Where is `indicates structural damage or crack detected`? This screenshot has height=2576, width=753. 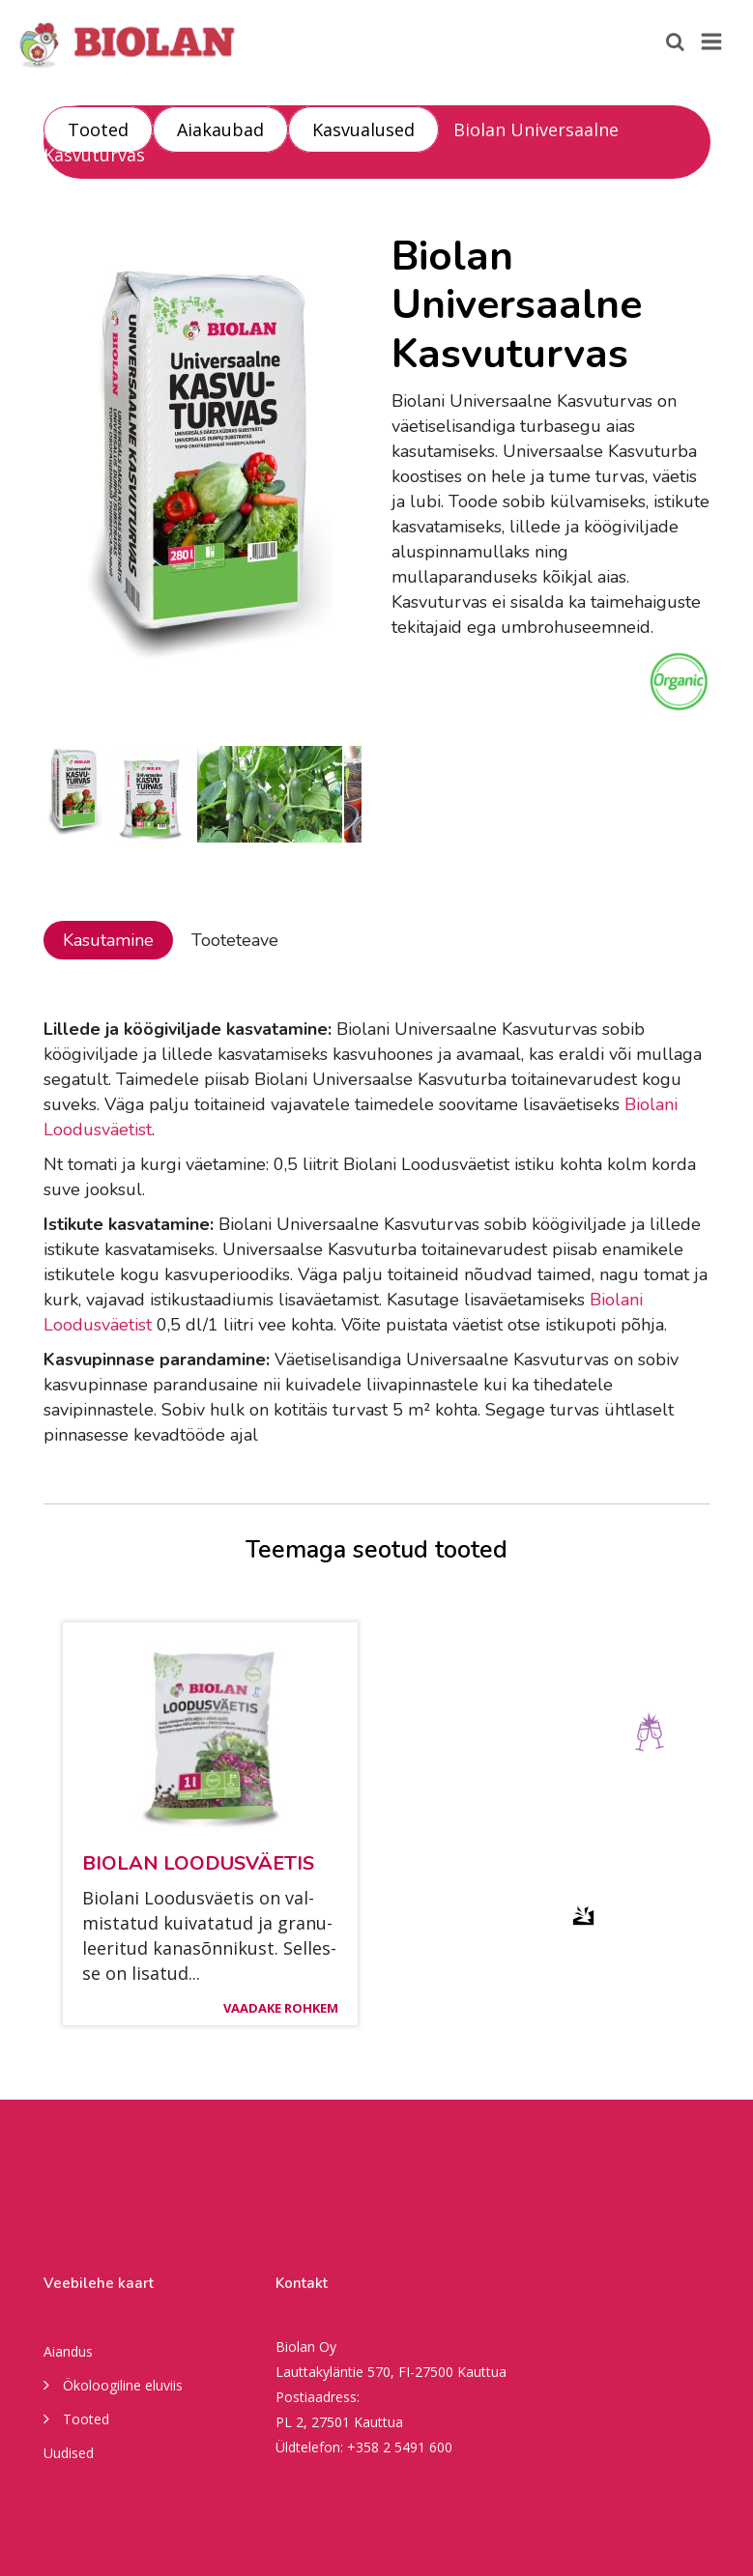 indicates structural damage or crack detected is located at coordinates (583, 1914).